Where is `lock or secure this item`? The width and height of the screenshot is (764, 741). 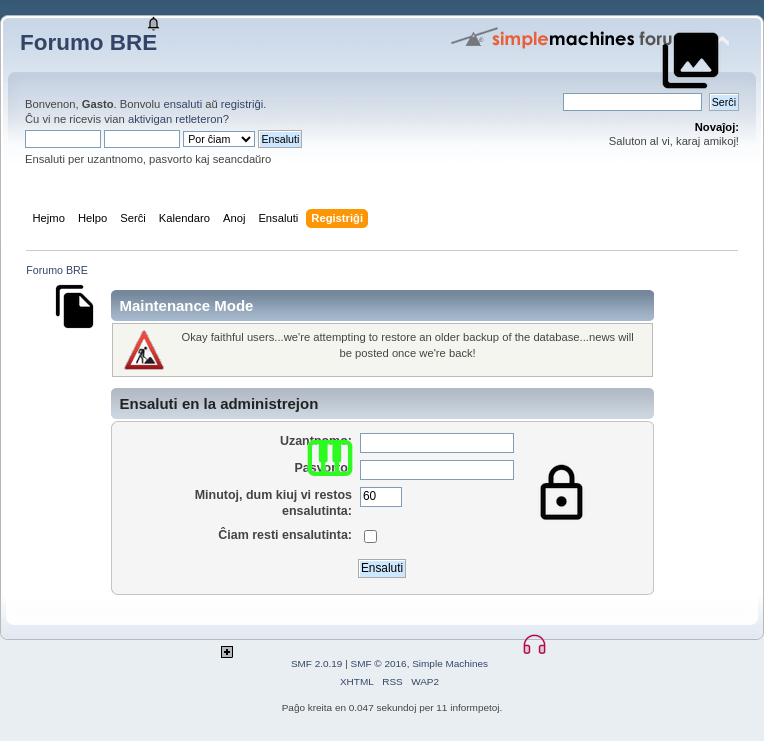
lock or secure this item is located at coordinates (561, 493).